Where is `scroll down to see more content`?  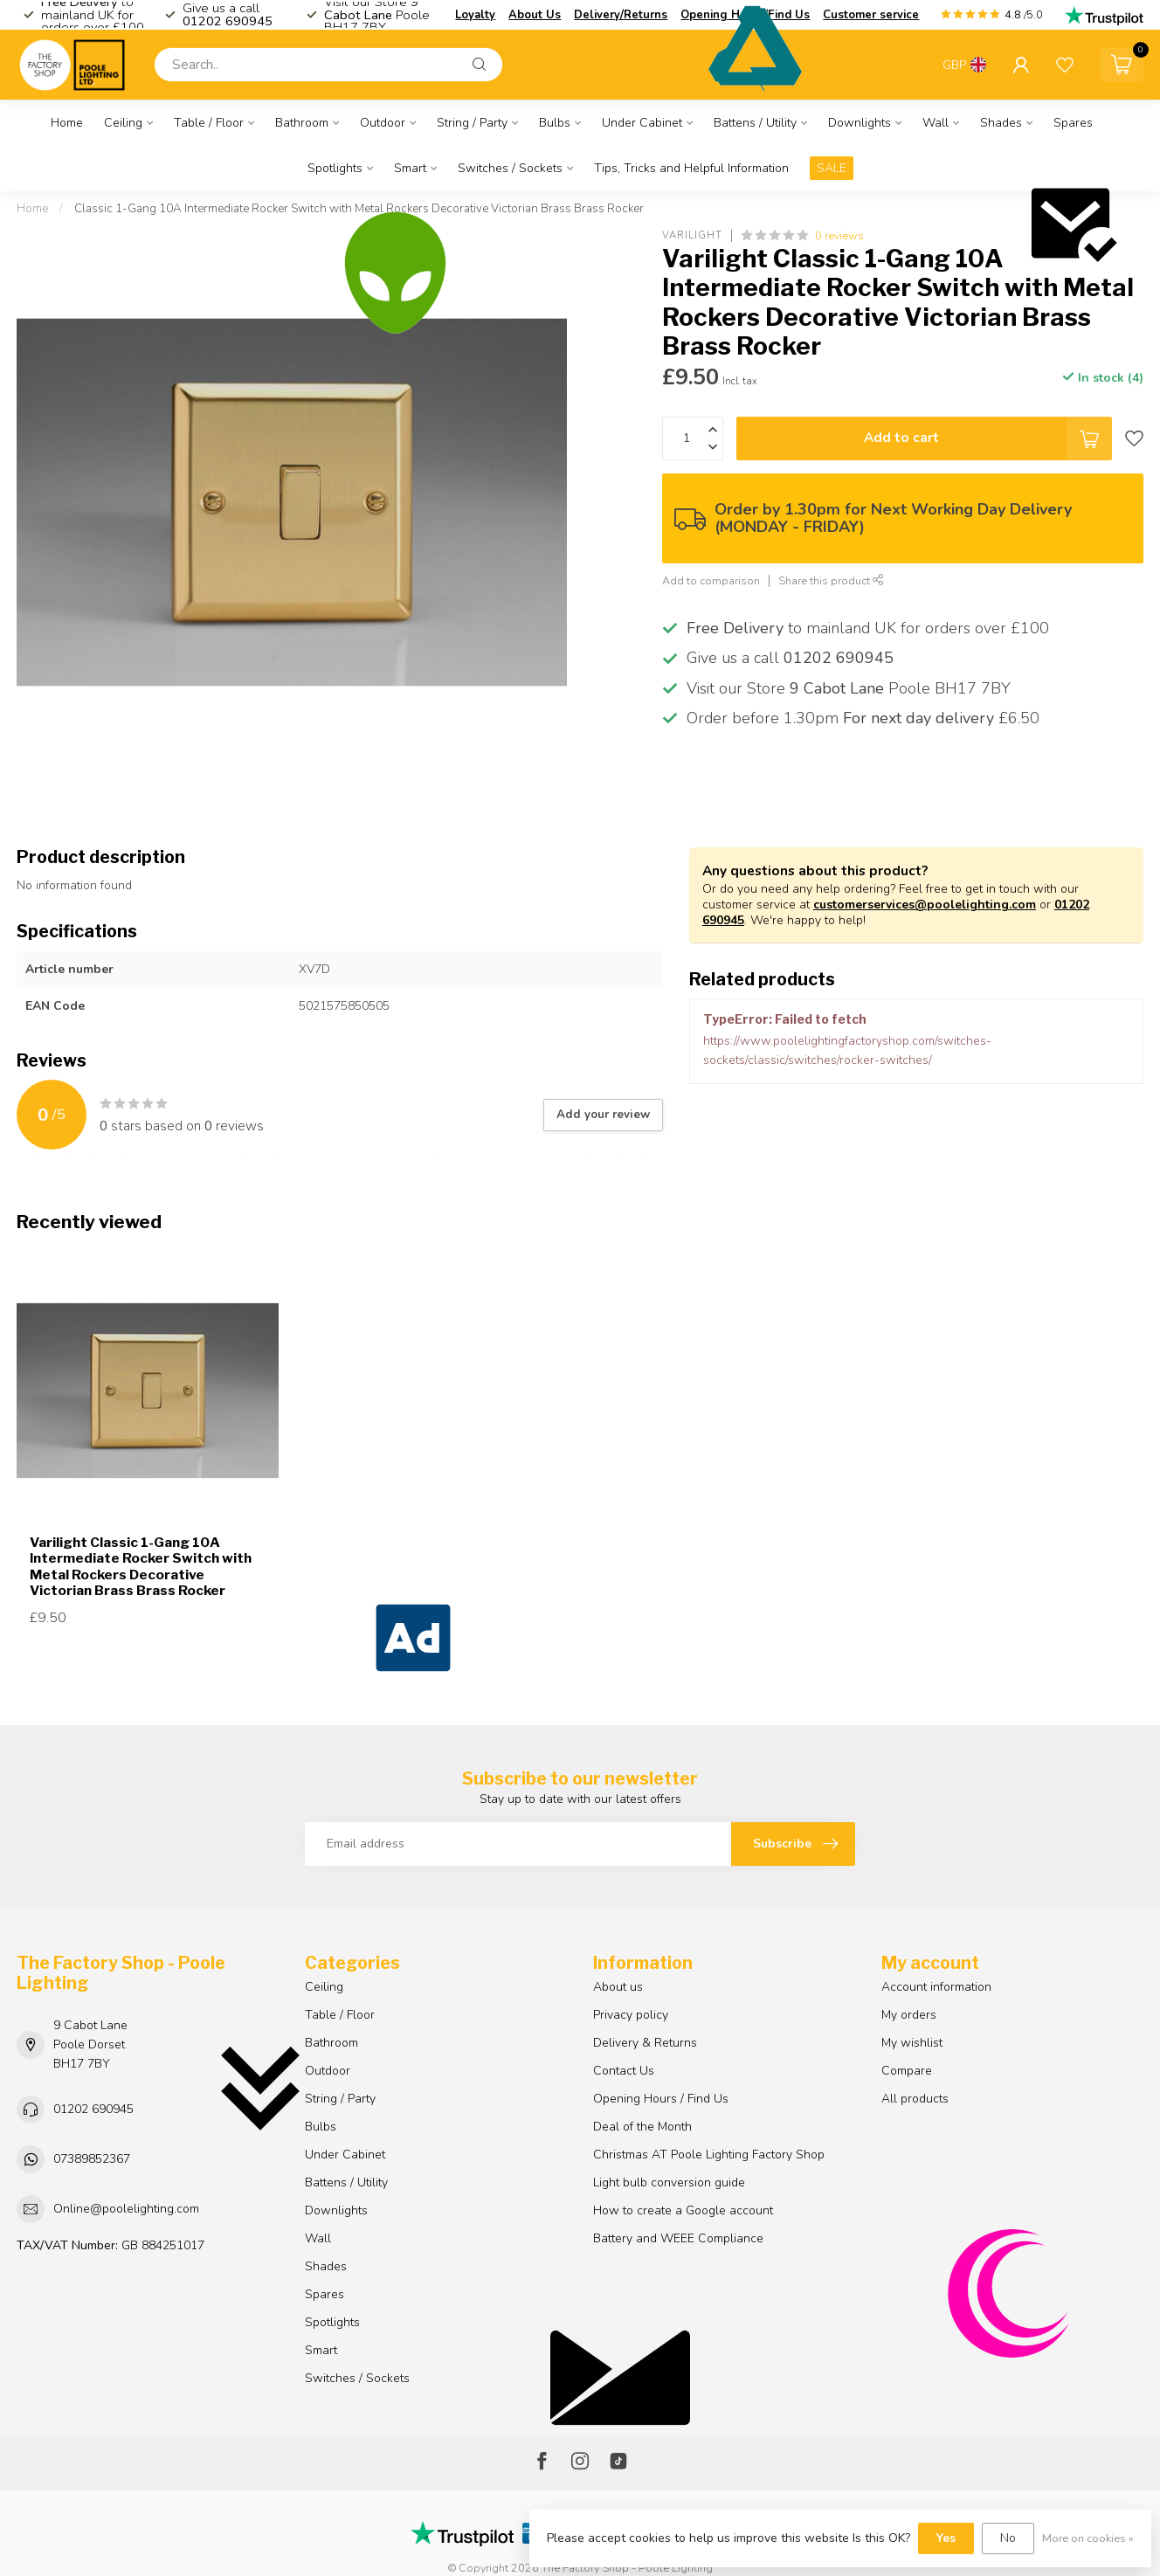
scroll down to see more content is located at coordinates (260, 2085).